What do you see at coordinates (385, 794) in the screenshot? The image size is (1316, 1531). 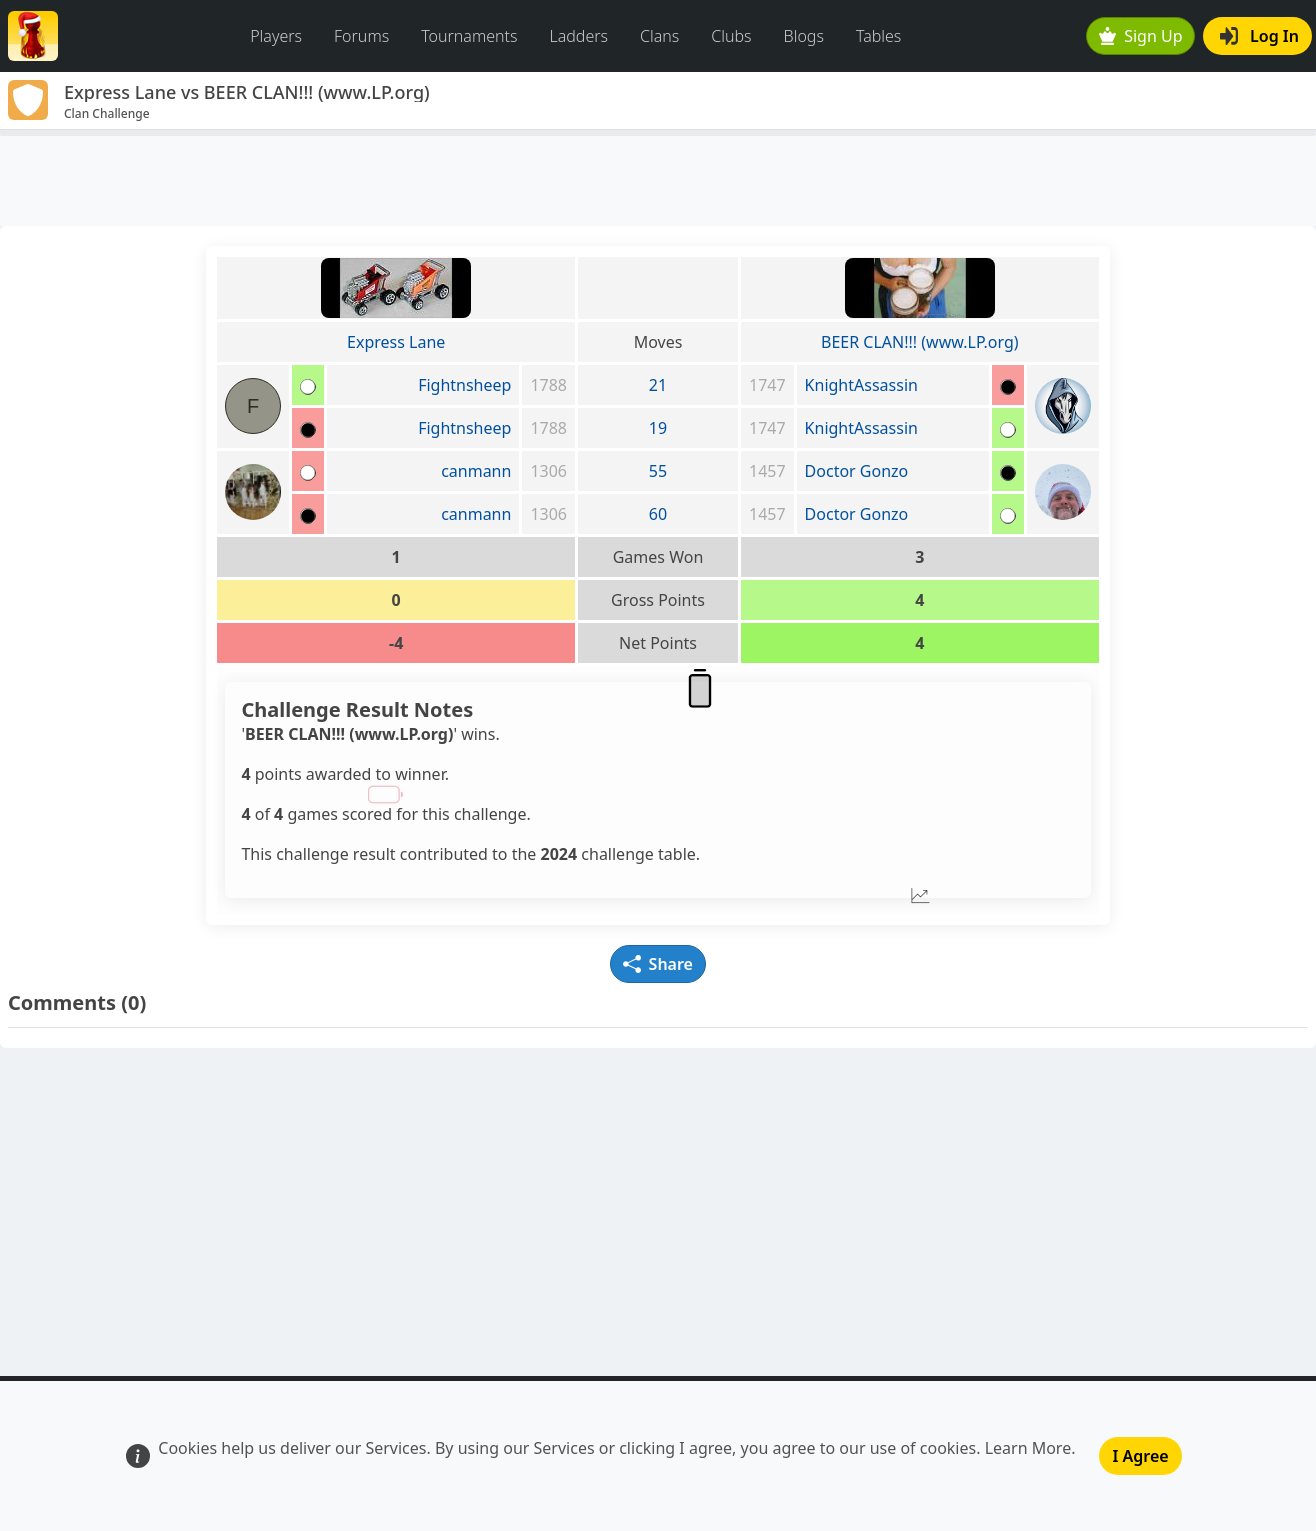 I see `indicates battery is completely empty` at bounding box center [385, 794].